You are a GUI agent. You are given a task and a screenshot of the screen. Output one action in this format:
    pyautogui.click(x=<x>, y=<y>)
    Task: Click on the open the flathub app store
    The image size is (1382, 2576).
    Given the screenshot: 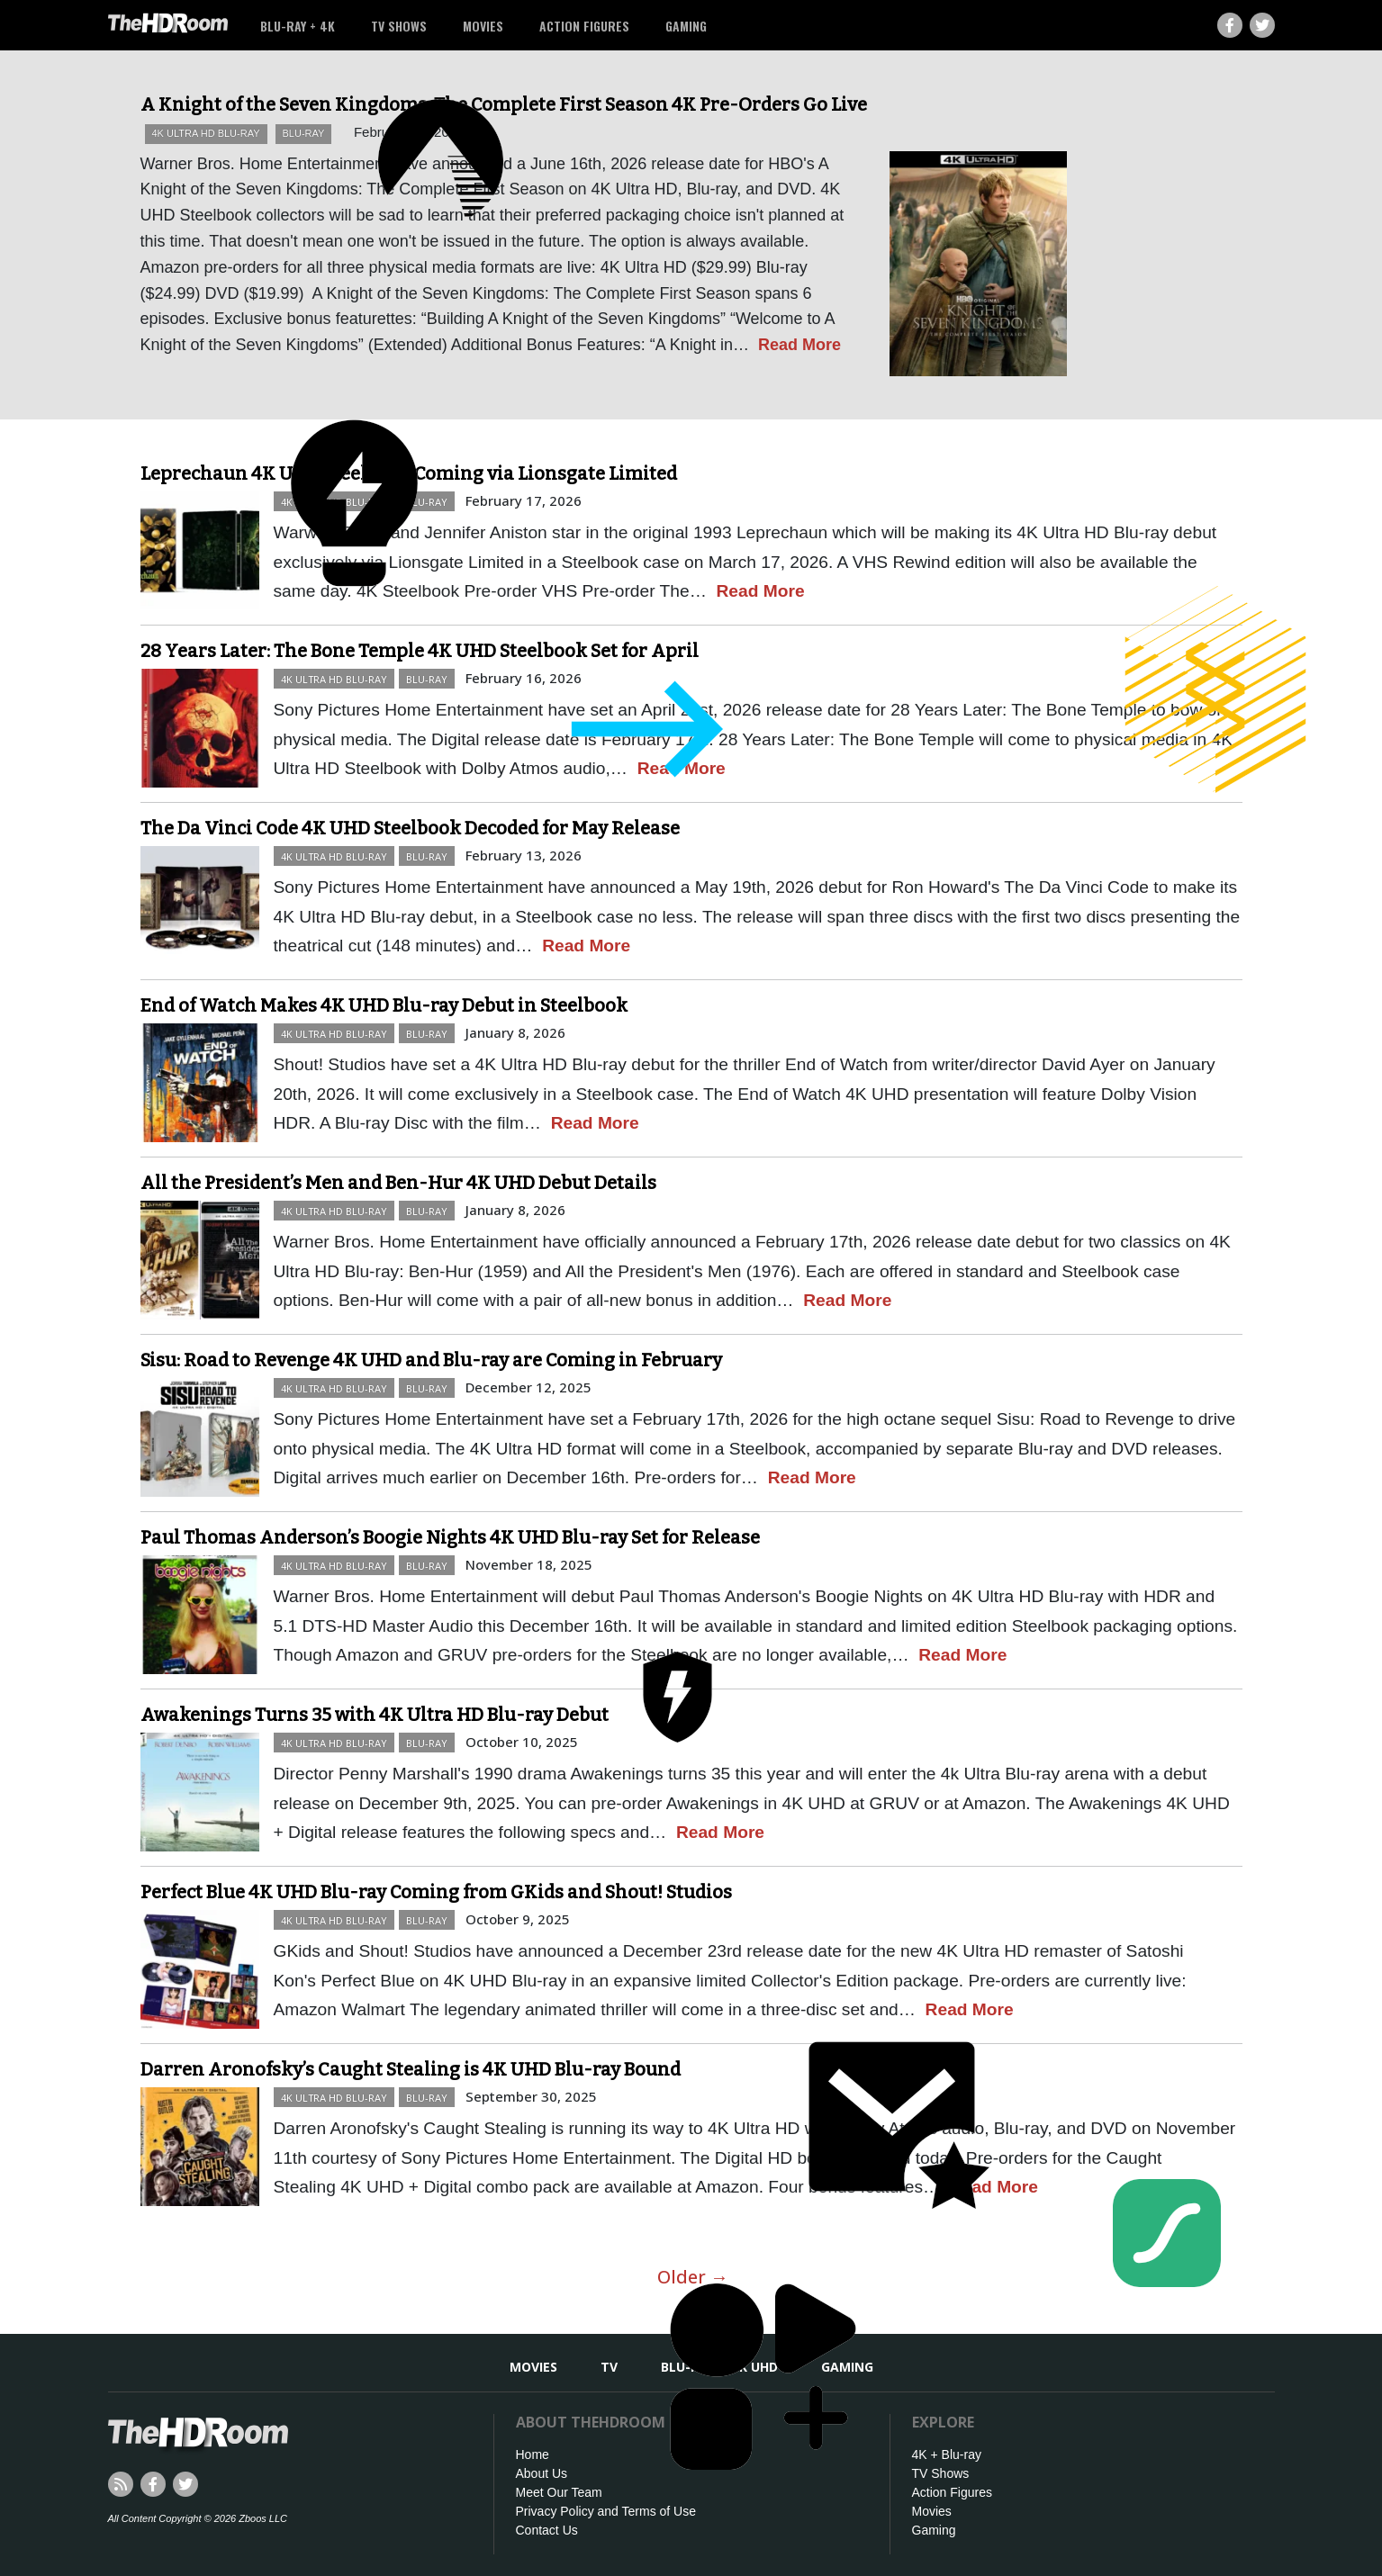 What is the action you would take?
    pyautogui.click(x=763, y=2376)
    